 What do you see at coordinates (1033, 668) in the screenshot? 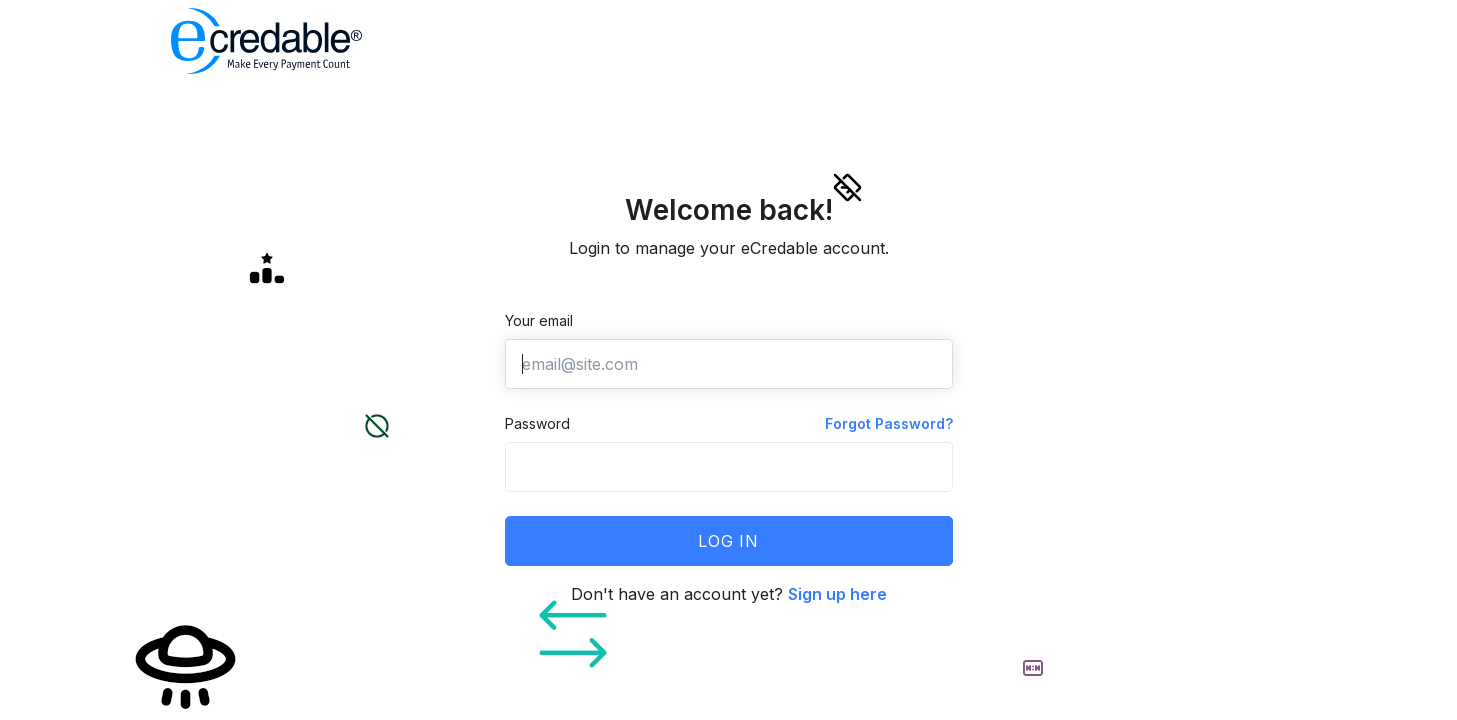
I see `indicates a many-to-many database relationship` at bounding box center [1033, 668].